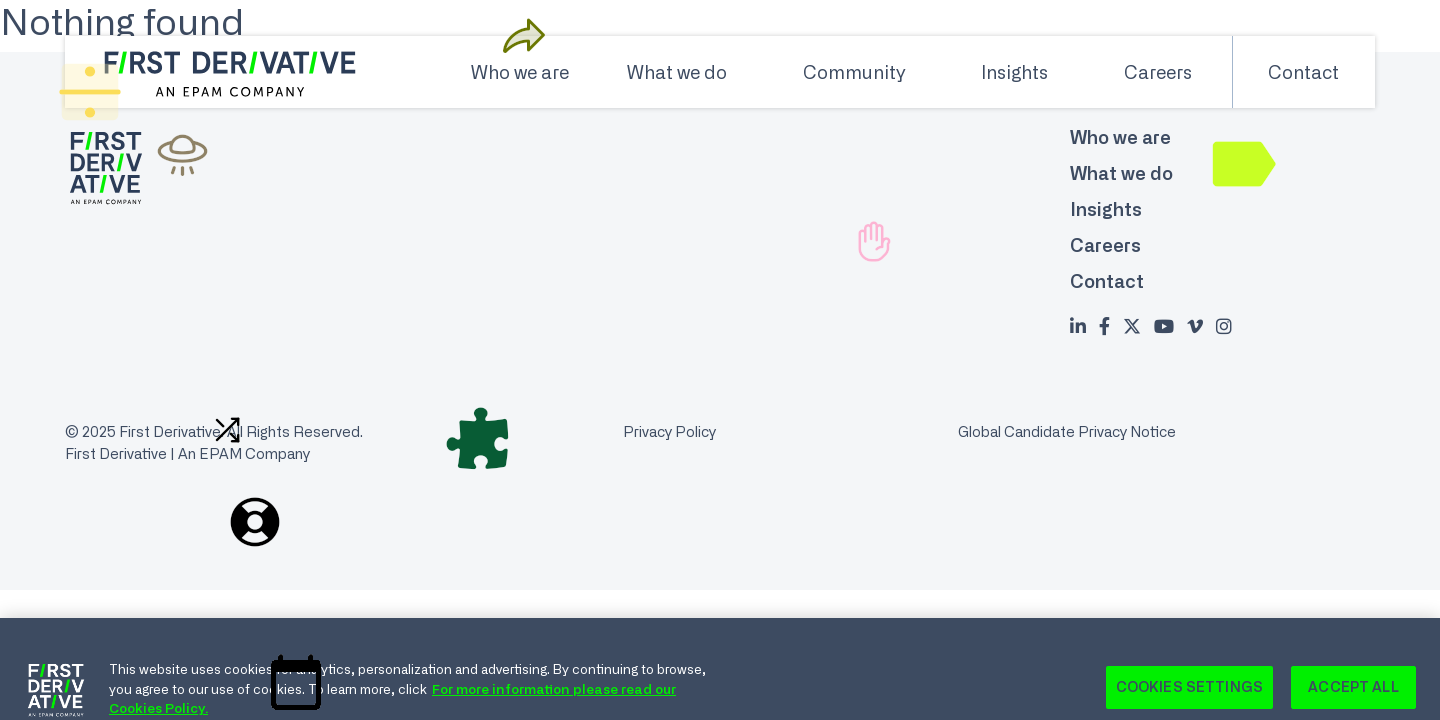 This screenshot has width=1440, height=720. Describe the element at coordinates (227, 430) in the screenshot. I see `shuffle playlist or queue order` at that location.